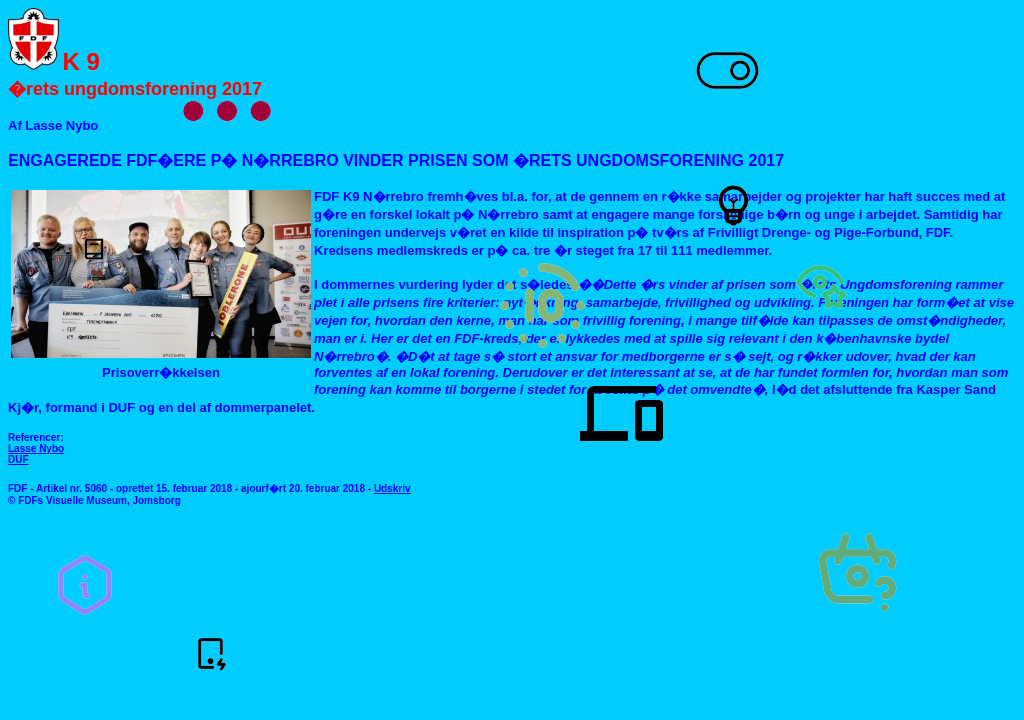 This screenshot has height=720, width=1024. What do you see at coordinates (820, 282) in the screenshot?
I see `add to favorites or watchlist` at bounding box center [820, 282].